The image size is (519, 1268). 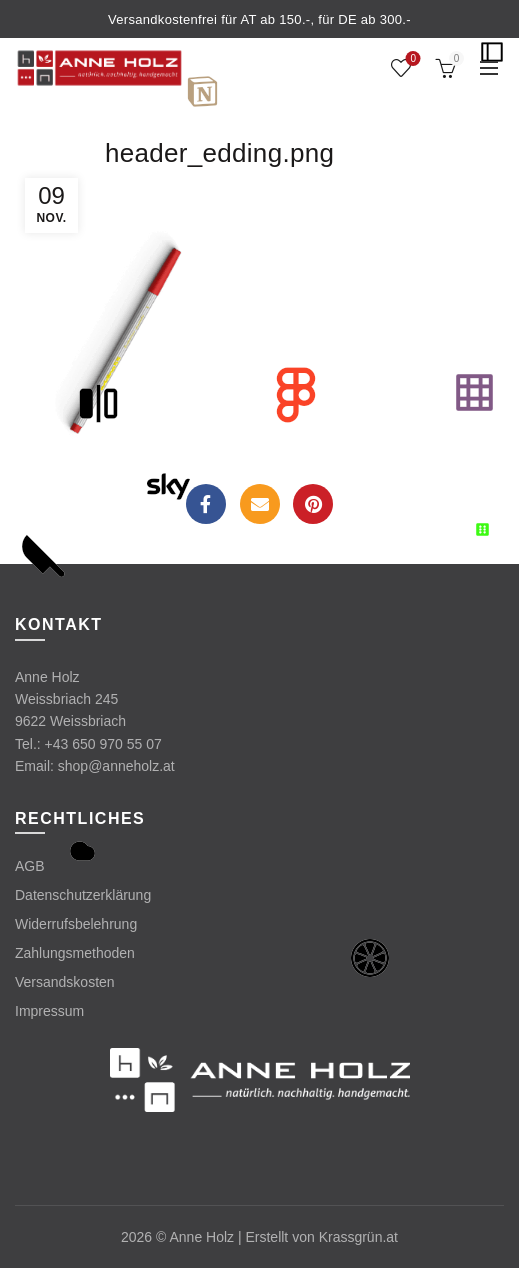 What do you see at coordinates (482, 529) in the screenshot?
I see `roll the dice or generate a random result` at bounding box center [482, 529].